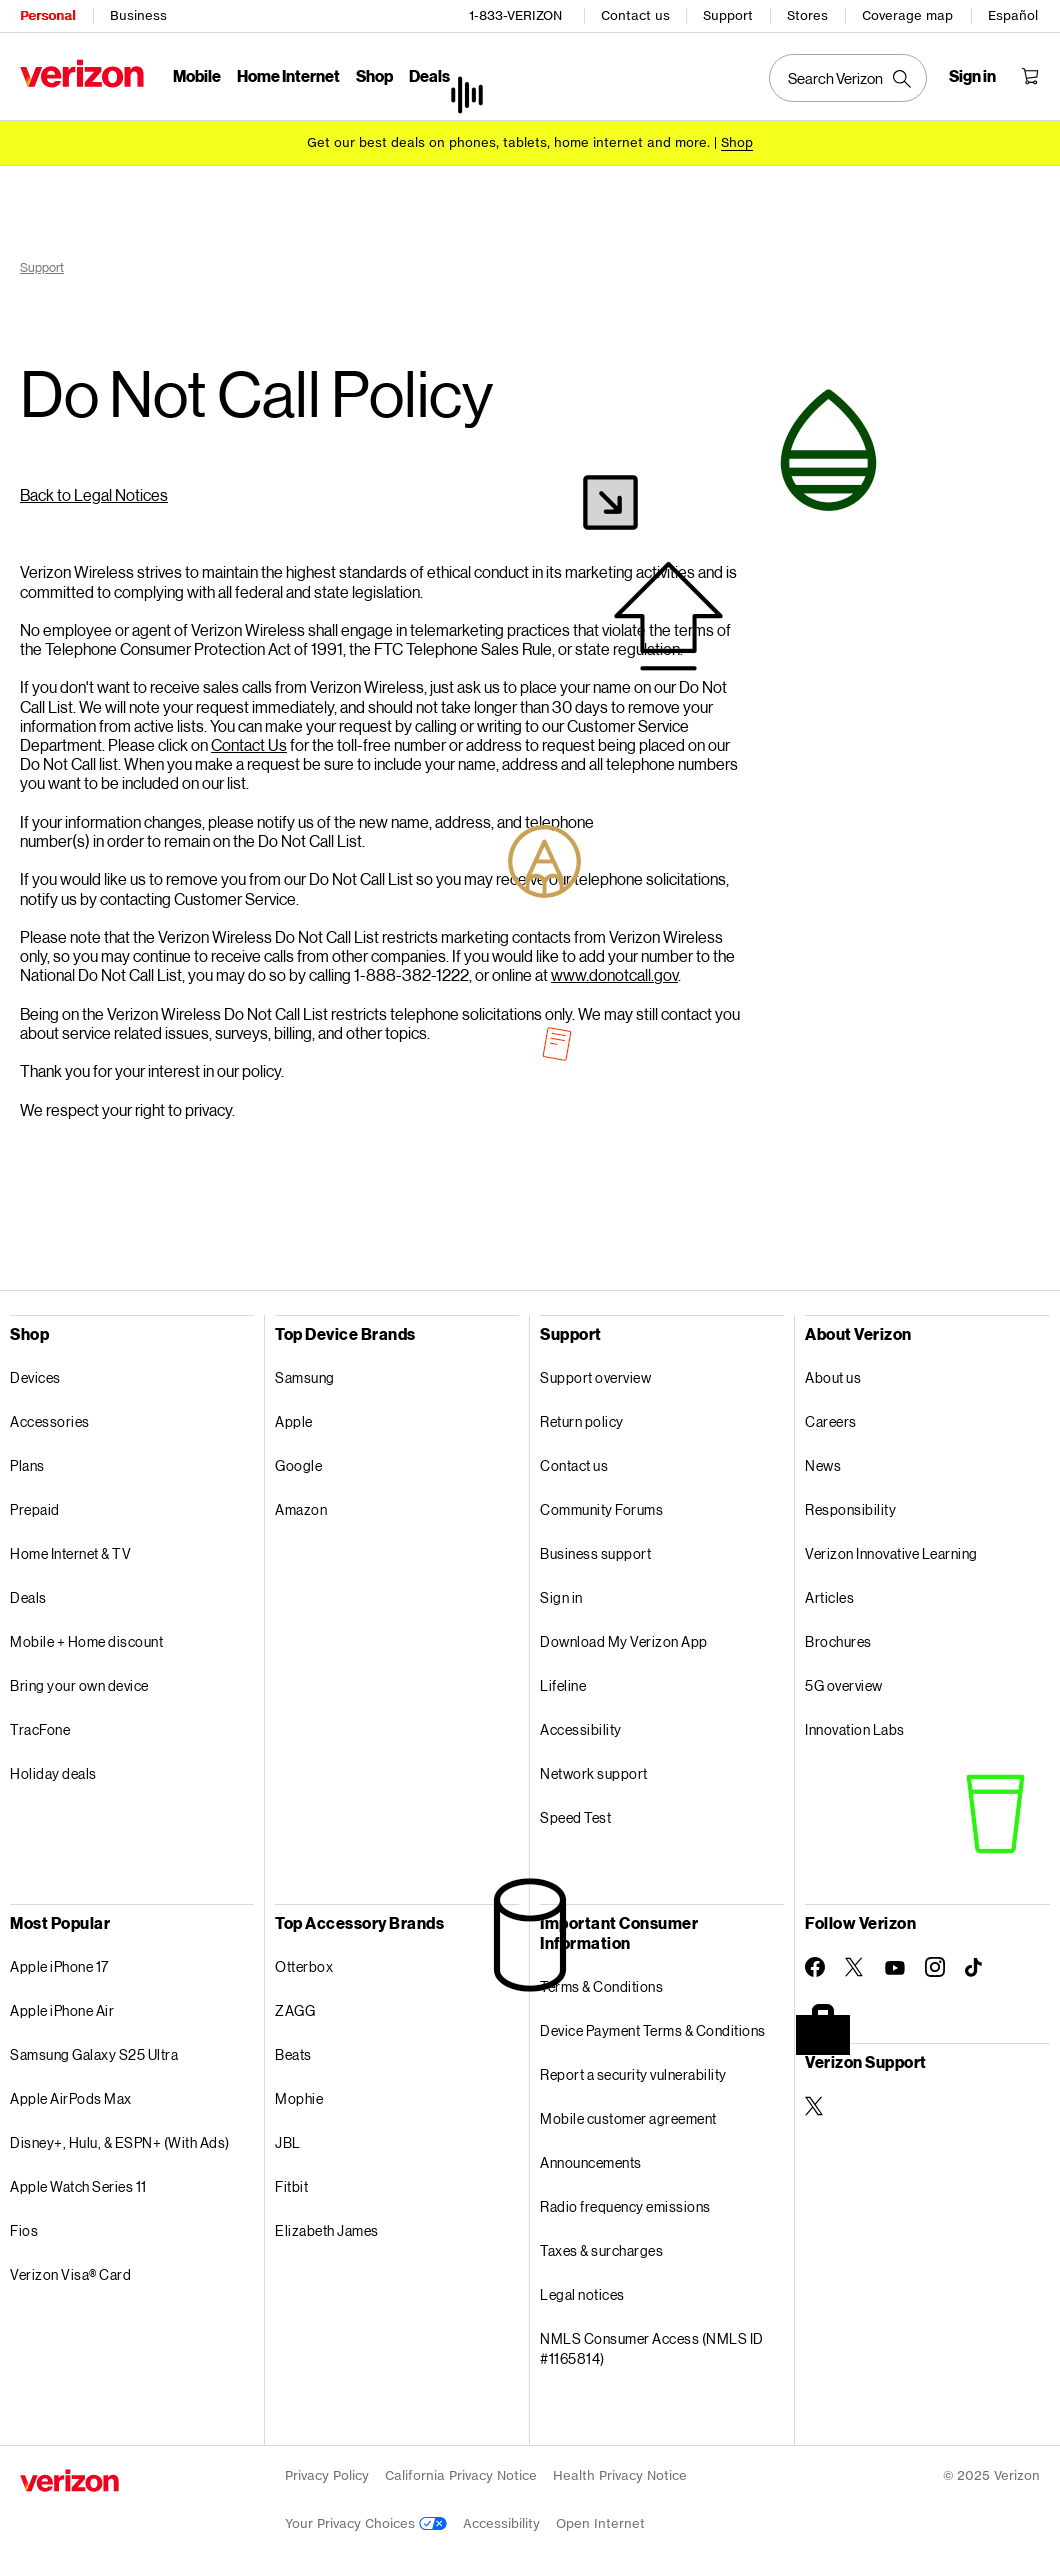 Image resolution: width=1060 pixels, height=2554 pixels. I want to click on database or data storage, so click(530, 1935).